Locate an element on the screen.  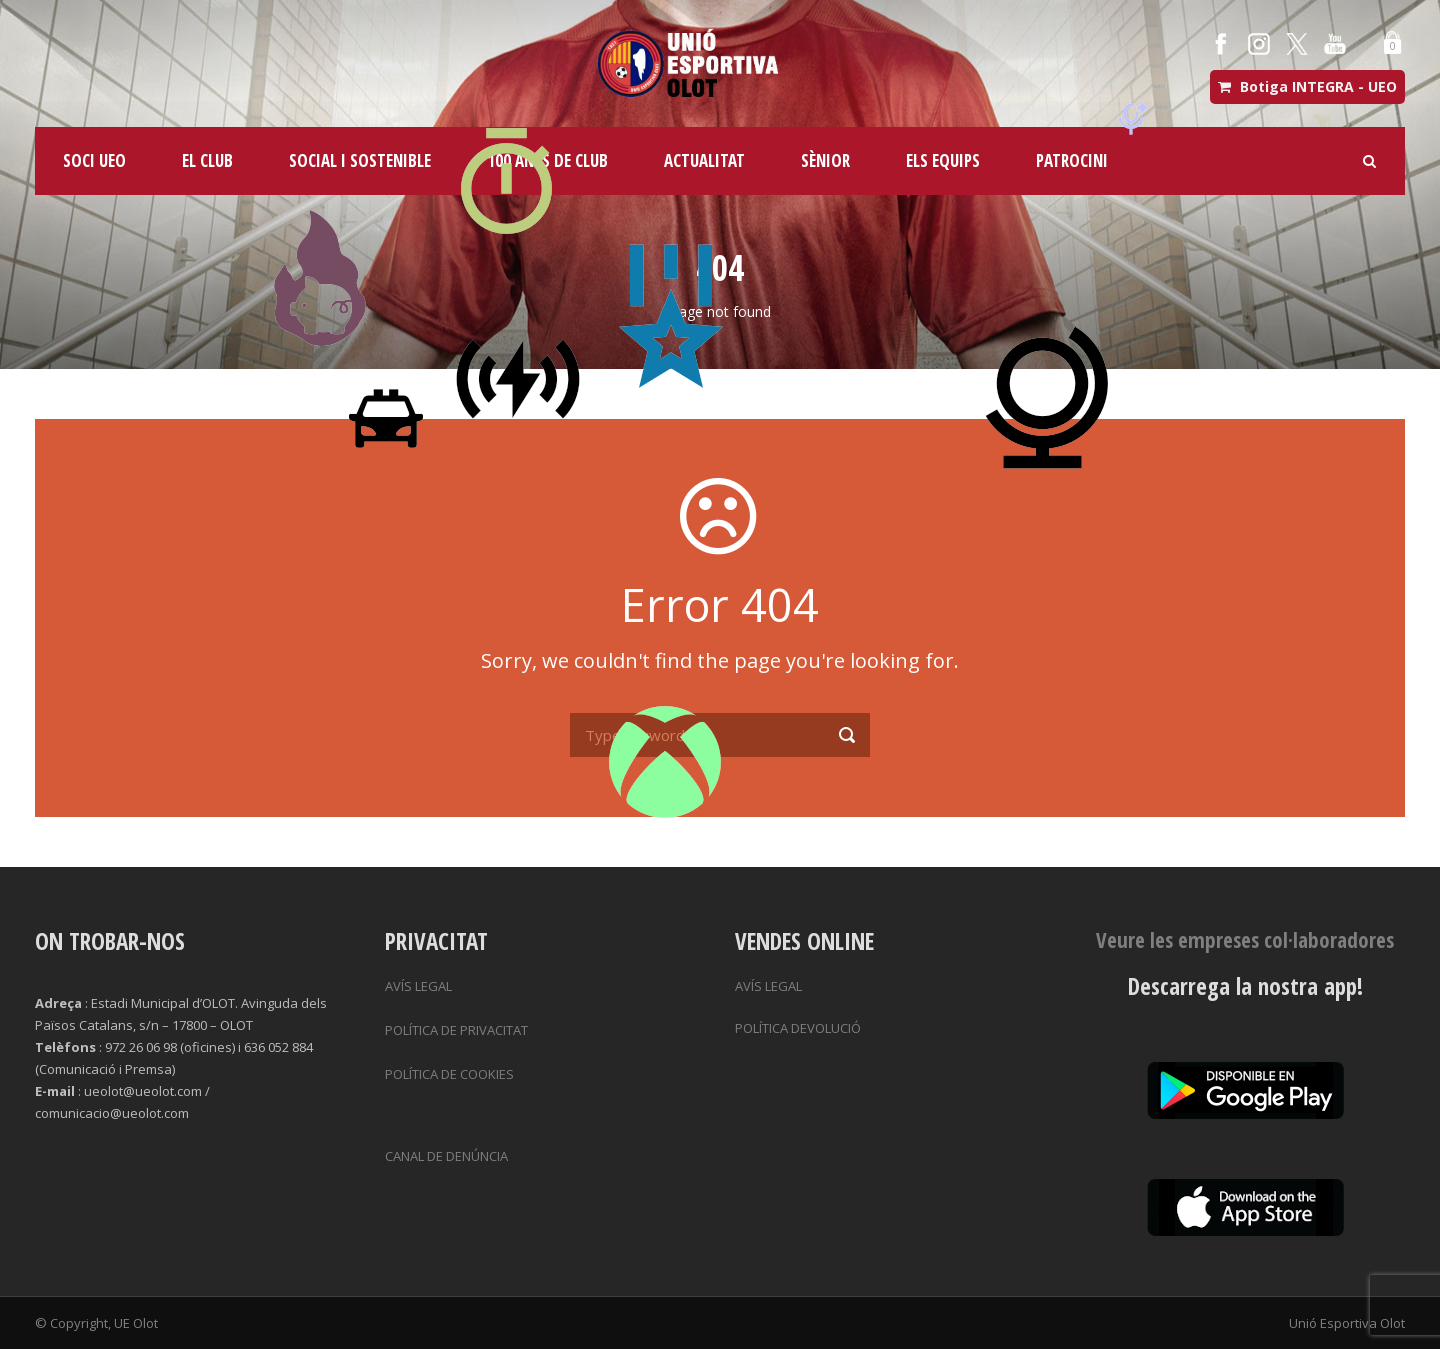
activate AI-powered voice input is located at coordinates (1131, 119).